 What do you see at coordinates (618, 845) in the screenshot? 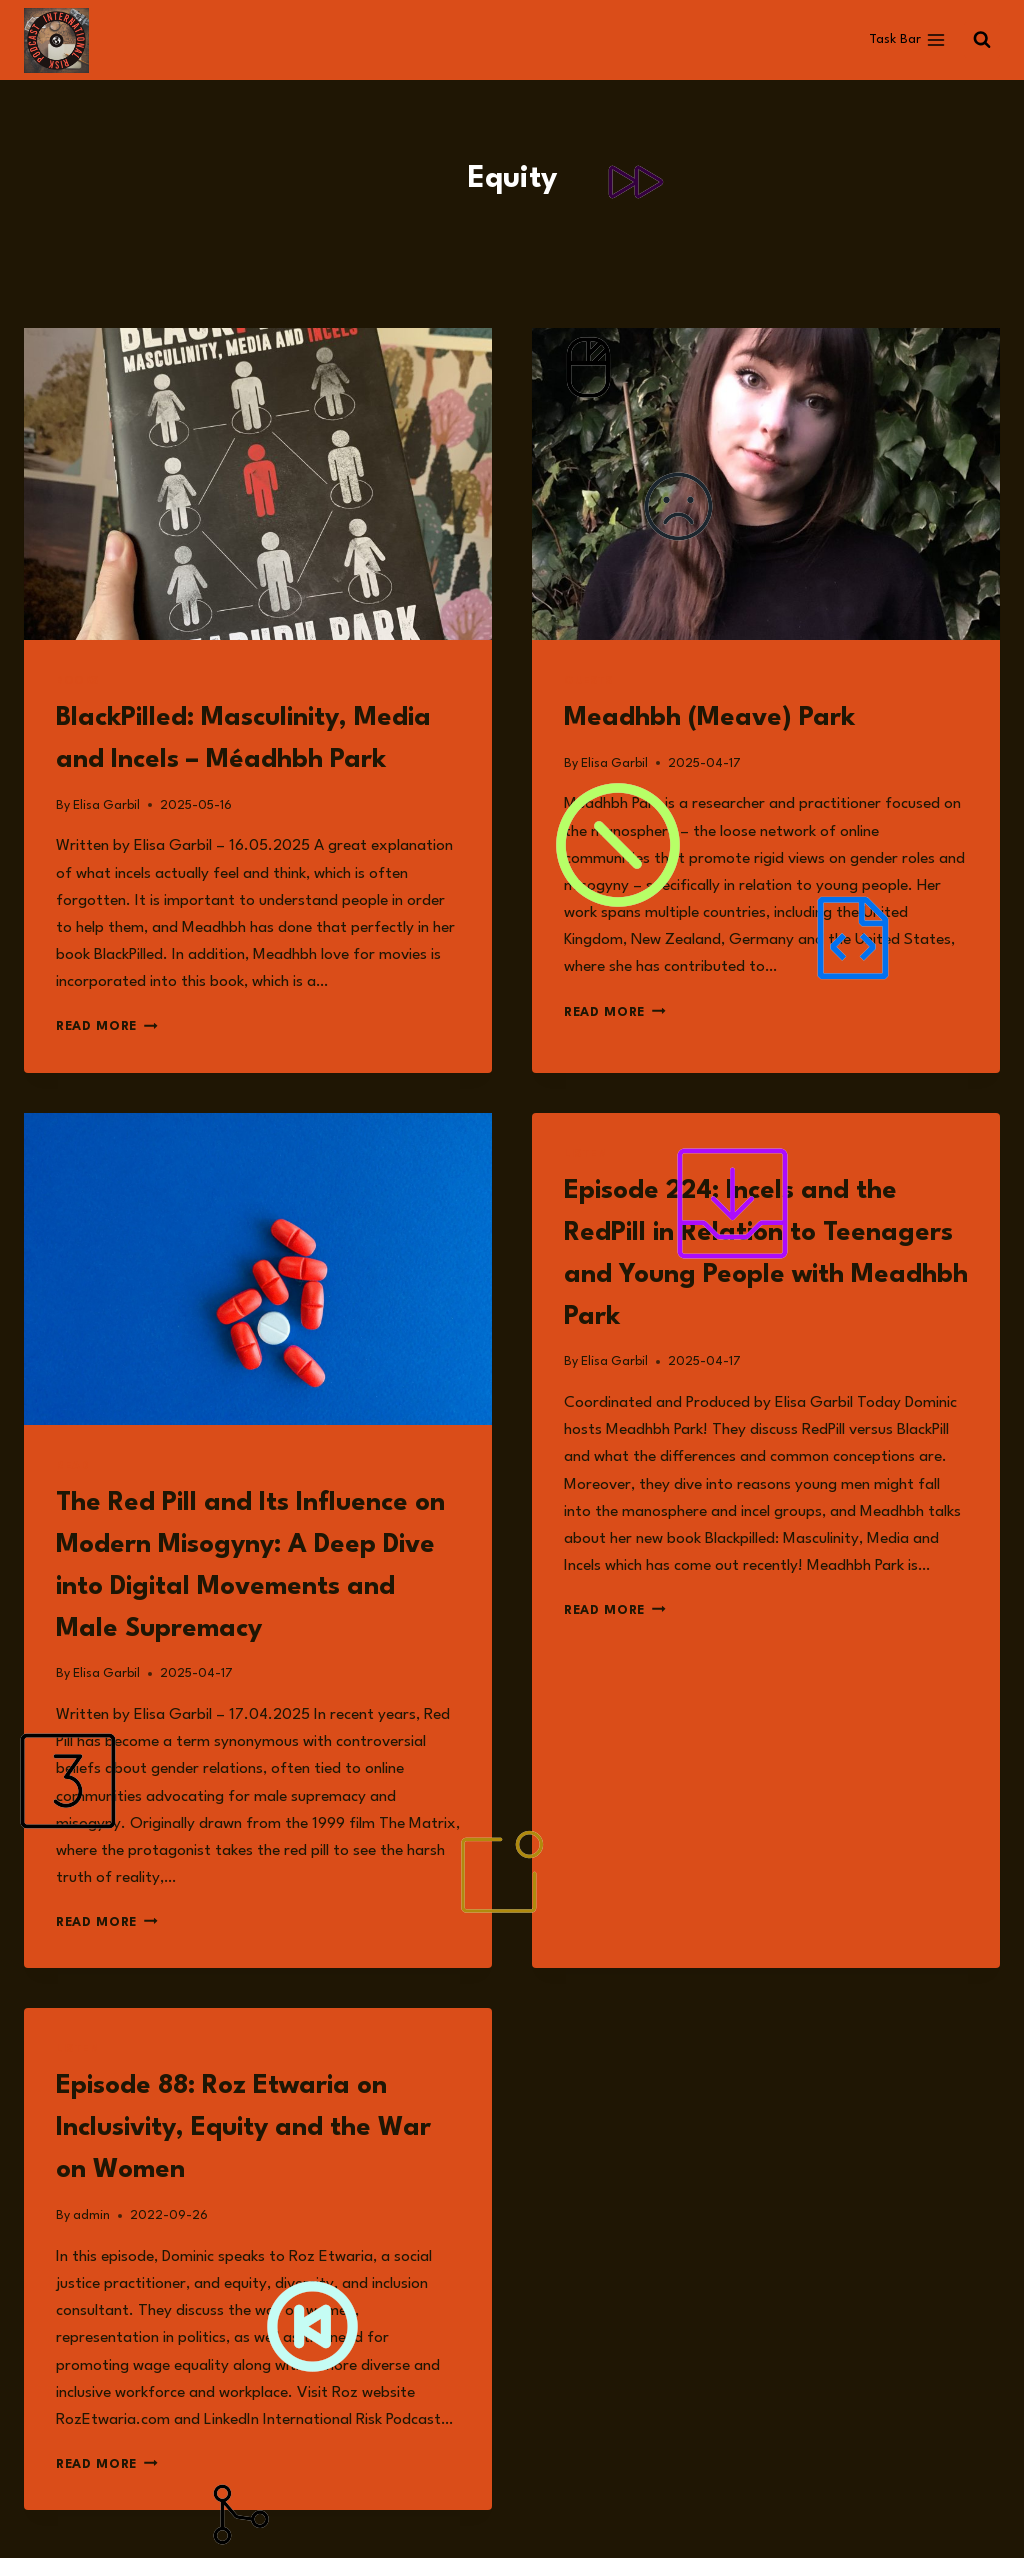
I see `indicates a prohibited or restricted action` at bounding box center [618, 845].